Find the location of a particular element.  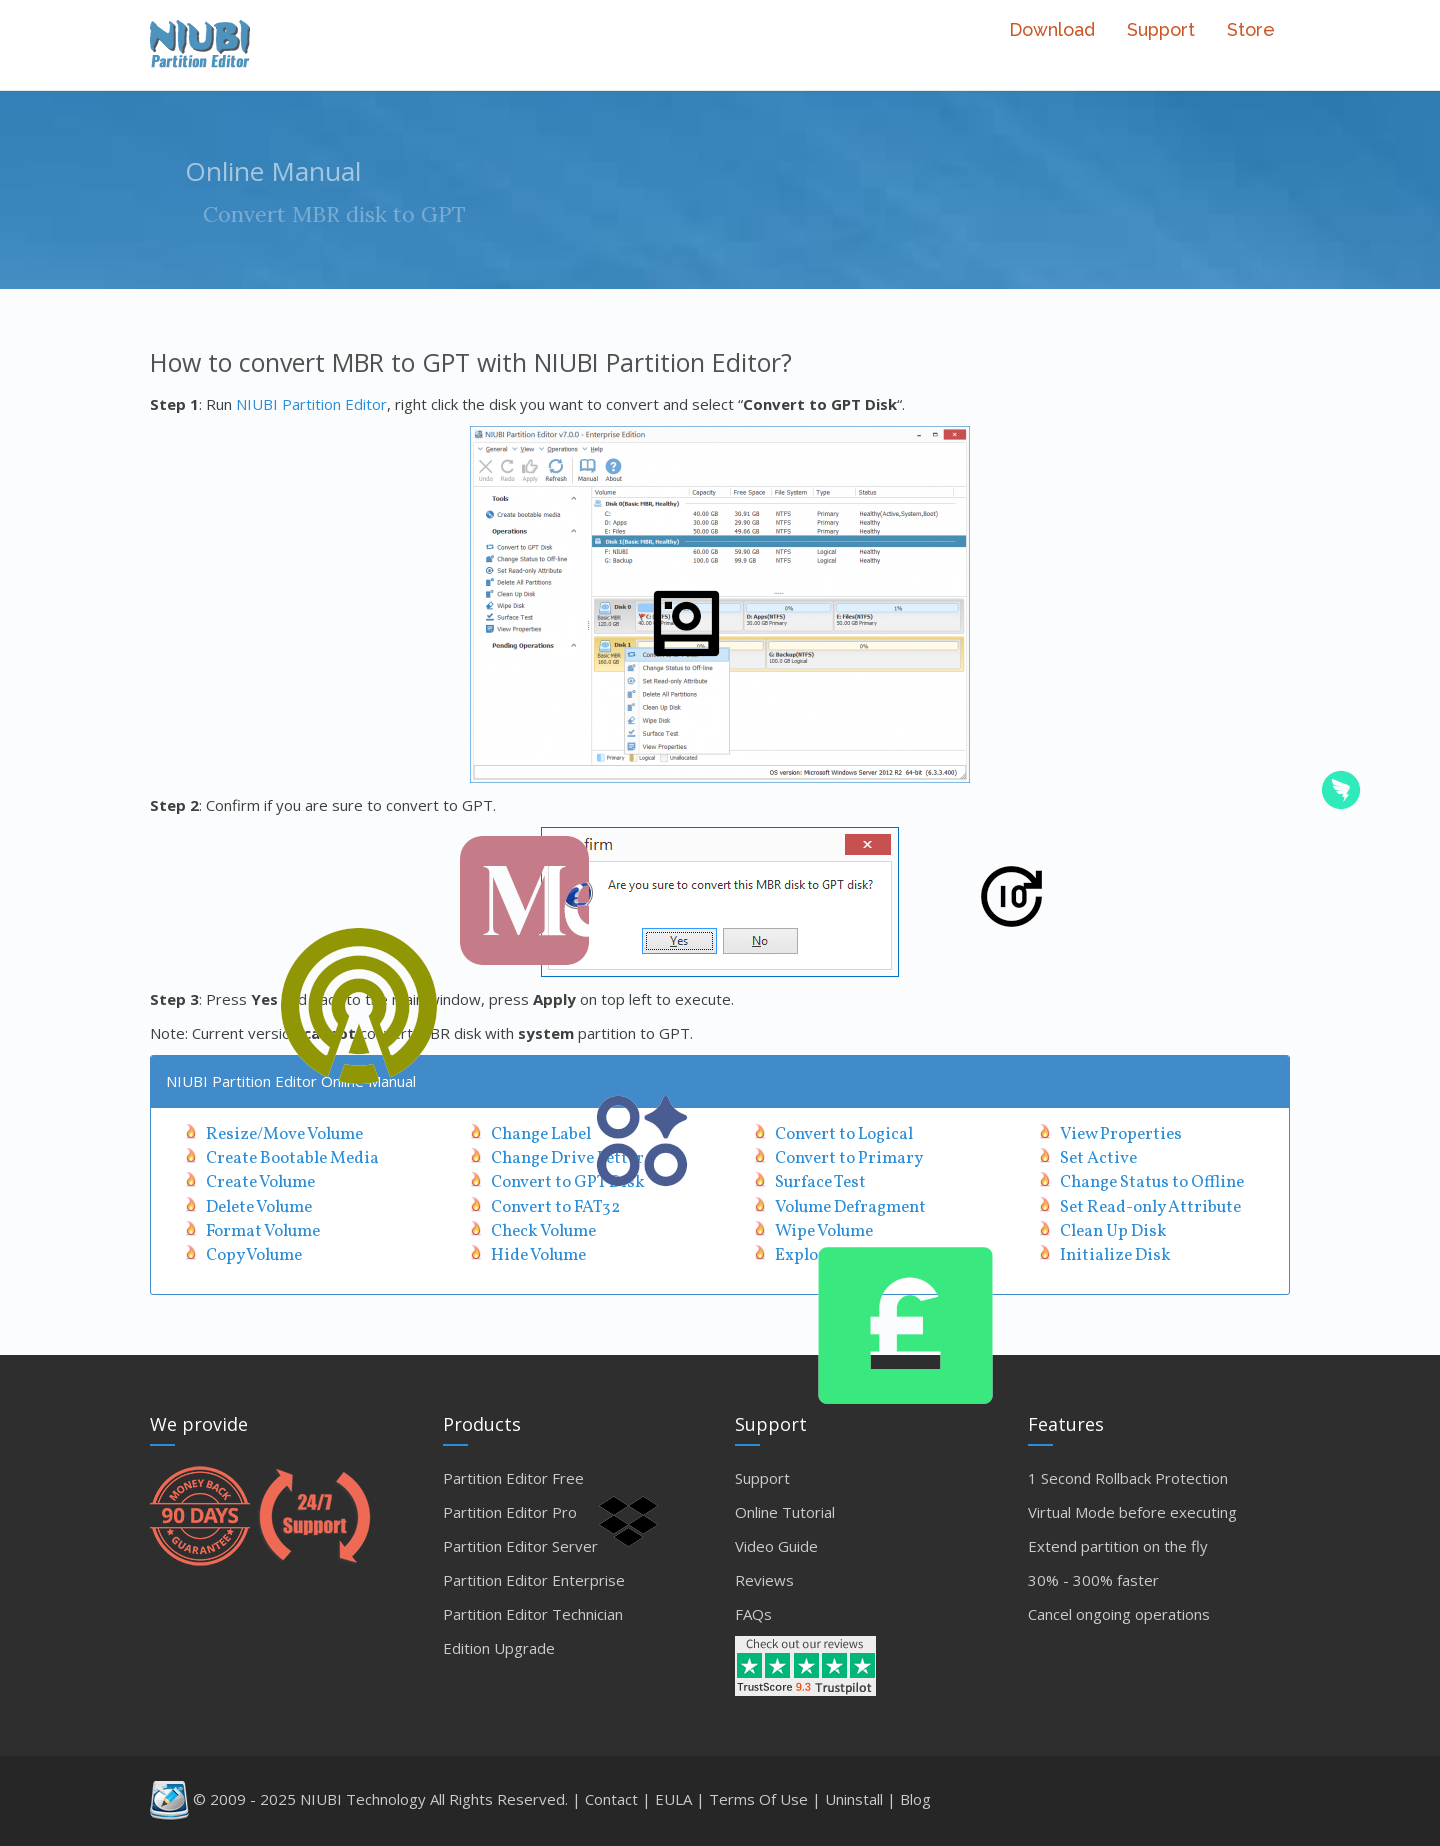

skip forward 10 seconds is located at coordinates (1011, 896).